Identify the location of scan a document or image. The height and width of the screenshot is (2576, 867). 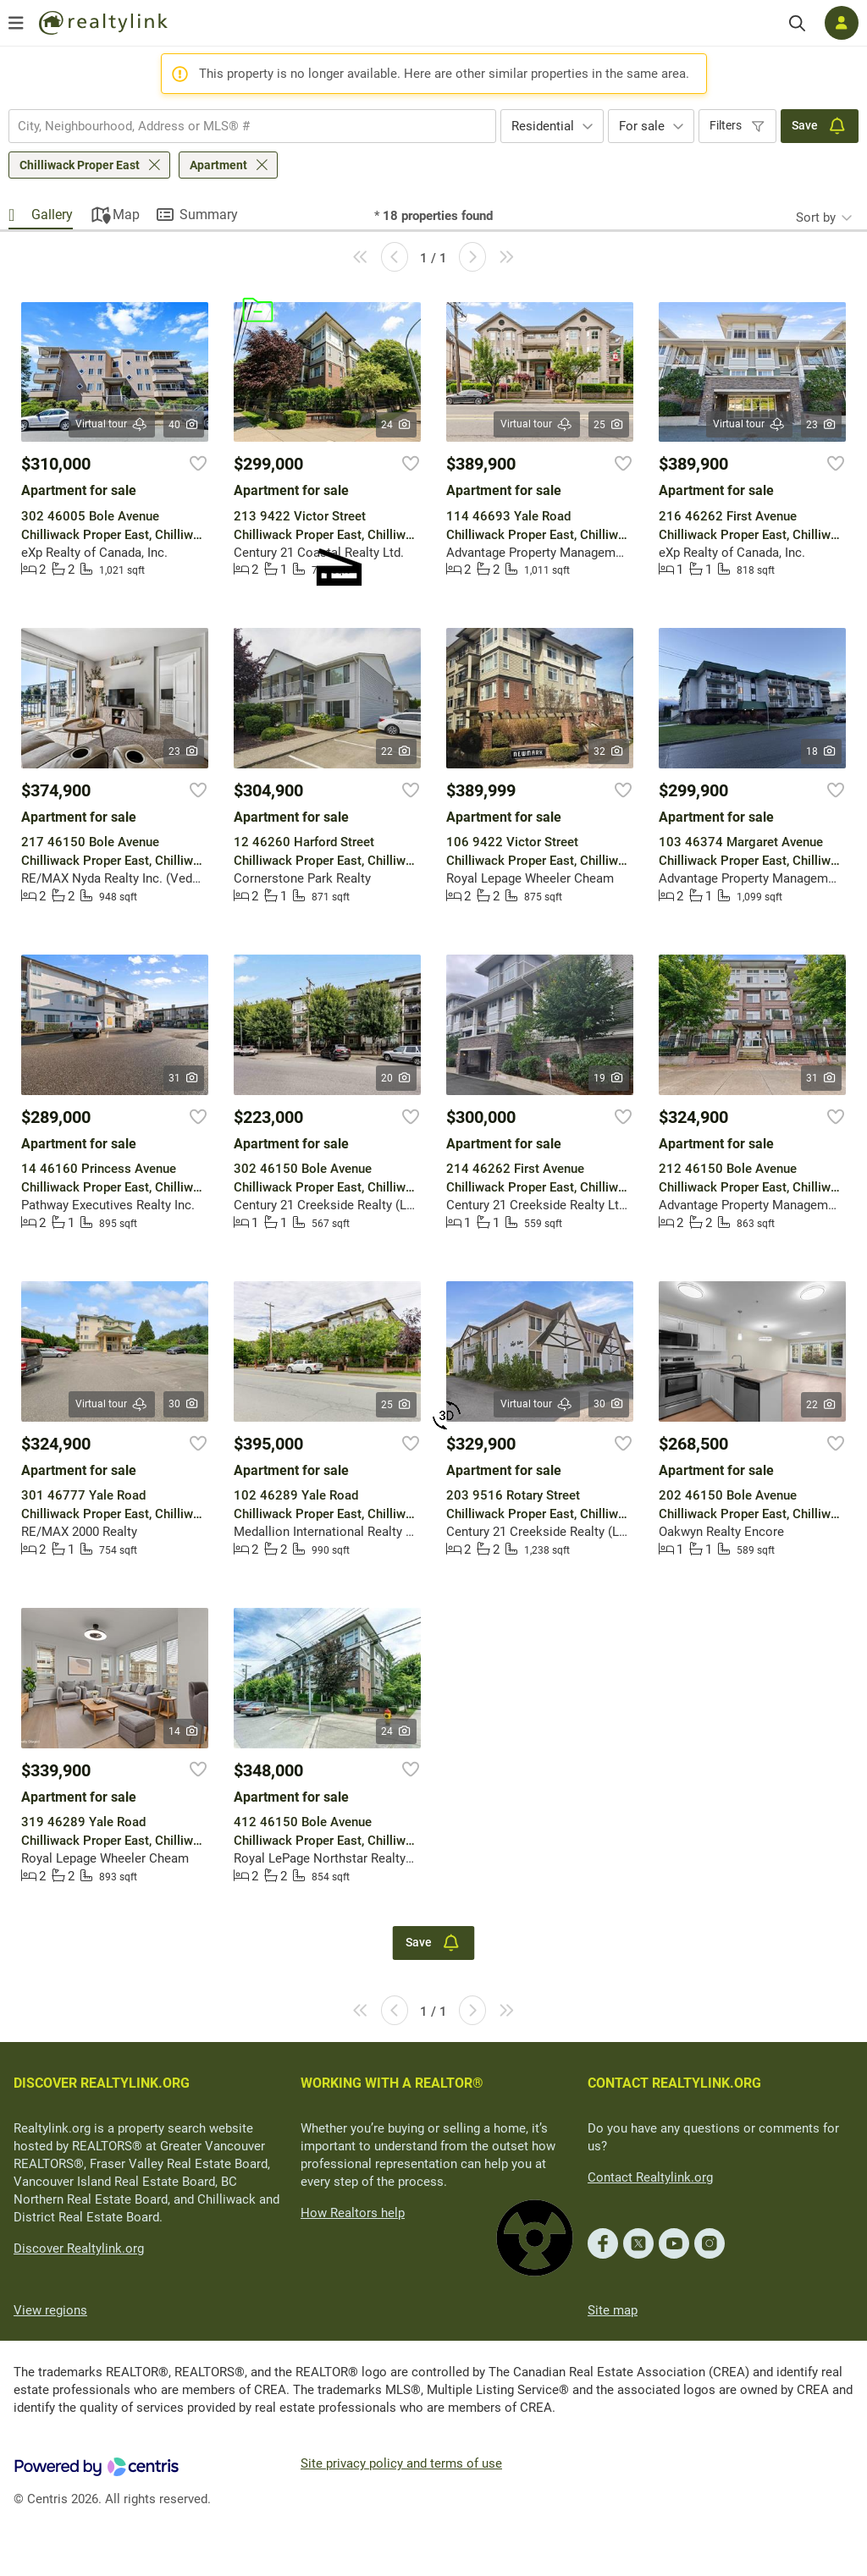
(339, 565).